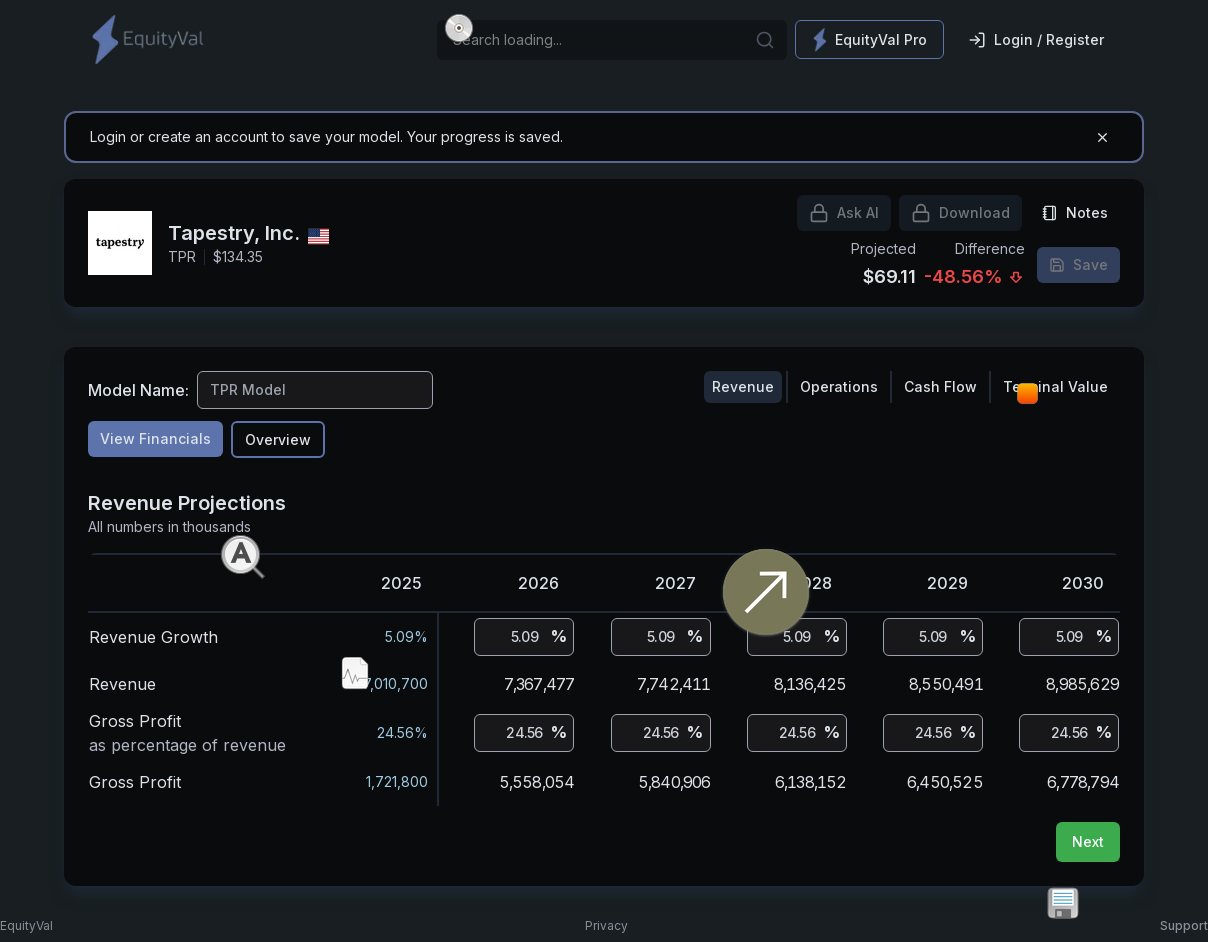  Describe the element at coordinates (459, 28) in the screenshot. I see `indicates a CD/DVD drive or optical media device` at that location.